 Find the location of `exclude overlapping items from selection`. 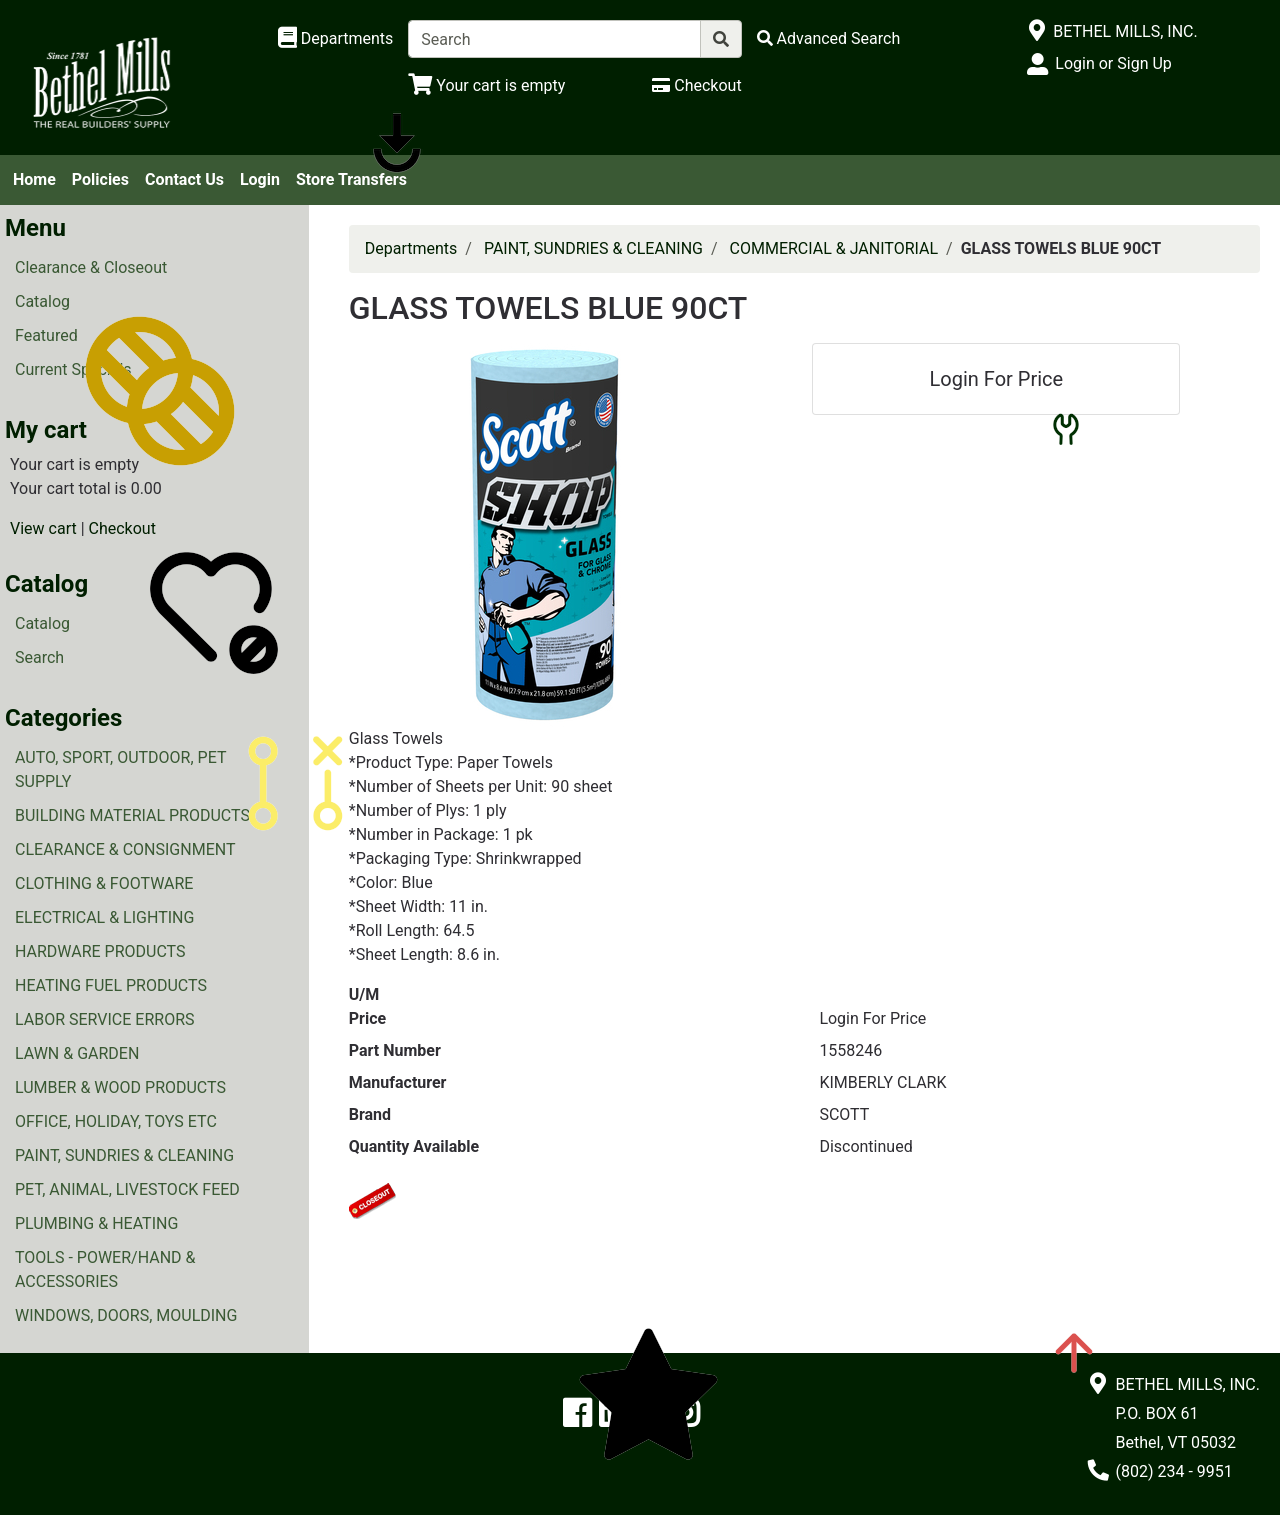

exclude overlapping items from selection is located at coordinates (160, 391).